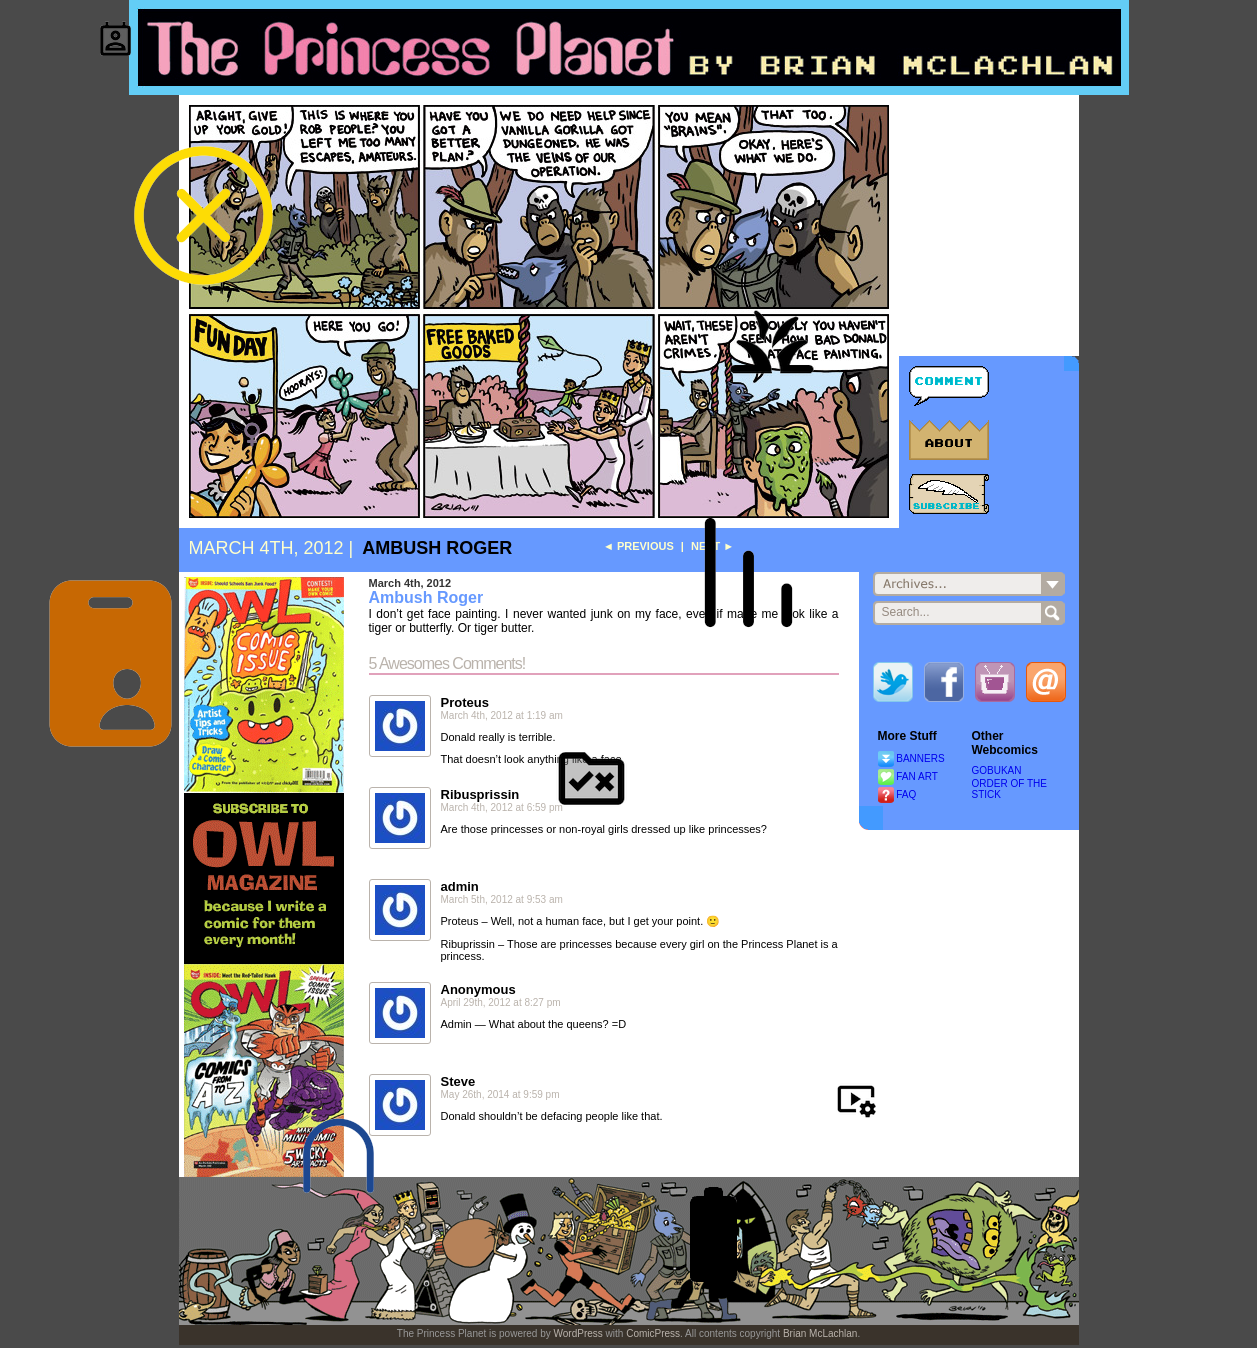 Image resolution: width=1257 pixels, height=1348 pixels. Describe the element at coordinates (115, 40) in the screenshot. I see `view contact calendar or schedule` at that location.